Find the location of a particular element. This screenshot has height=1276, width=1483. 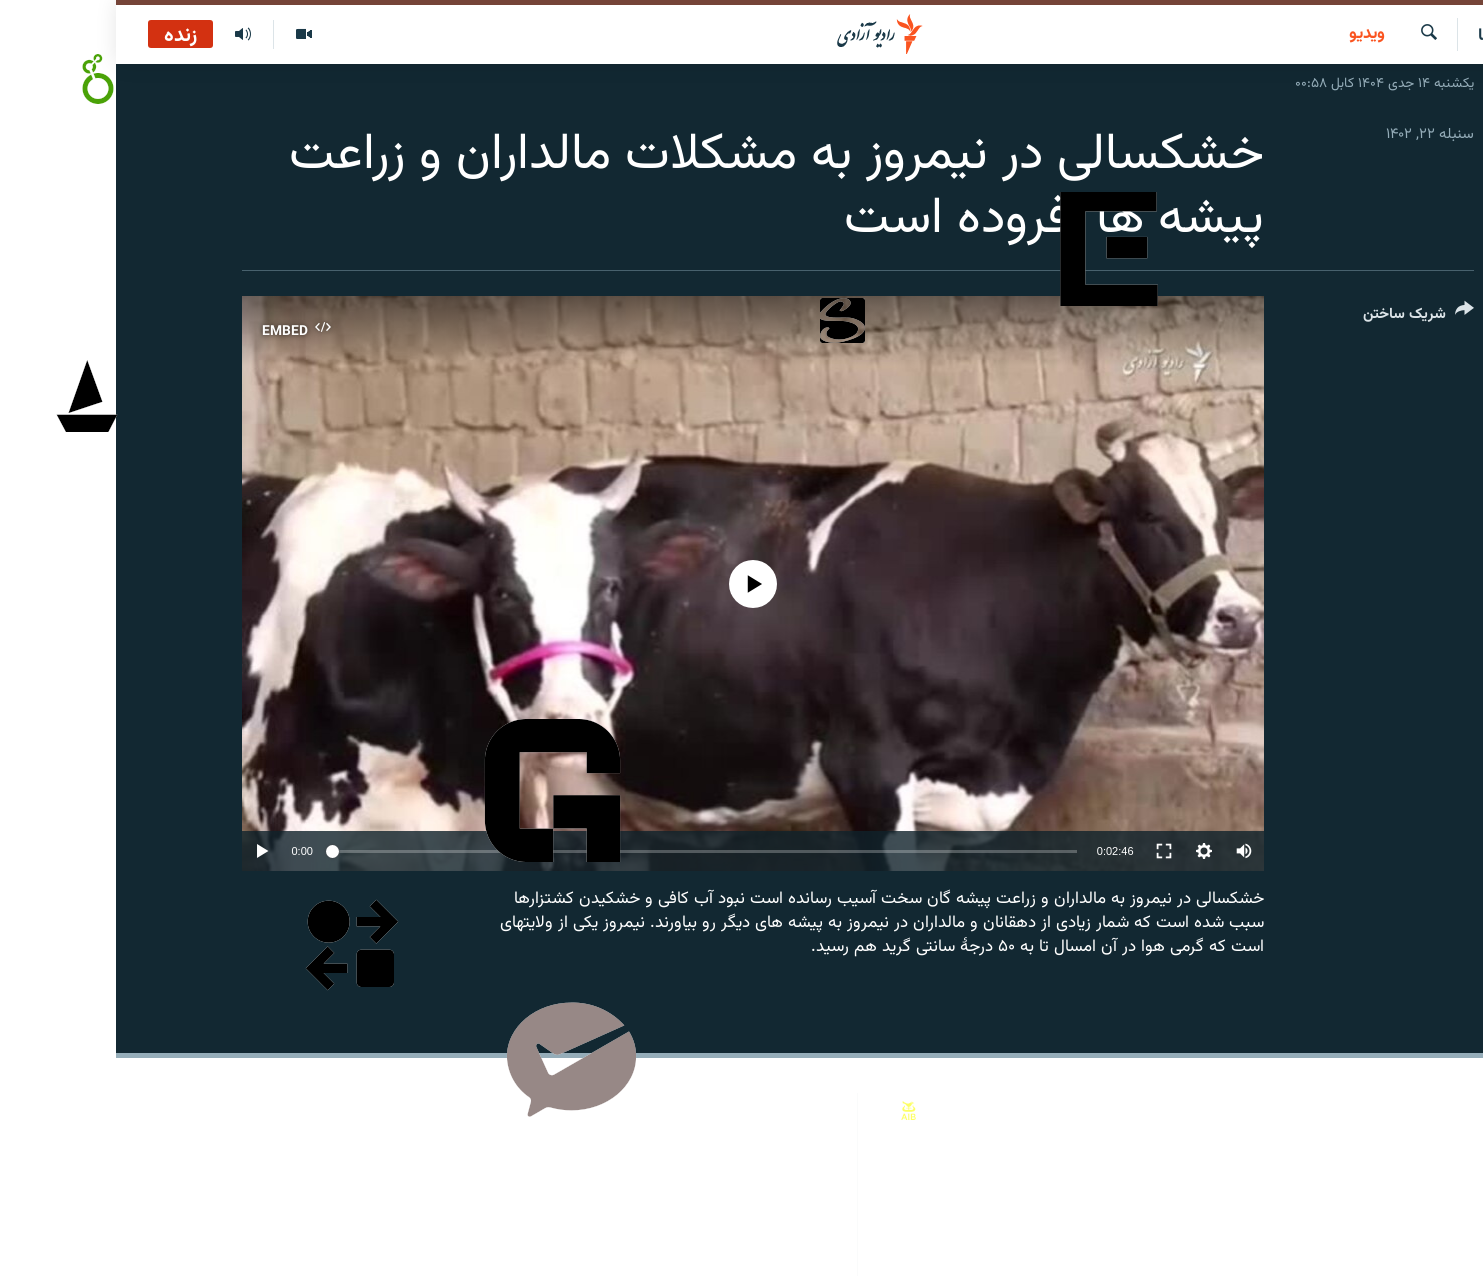

boat brand logo is located at coordinates (87, 396).